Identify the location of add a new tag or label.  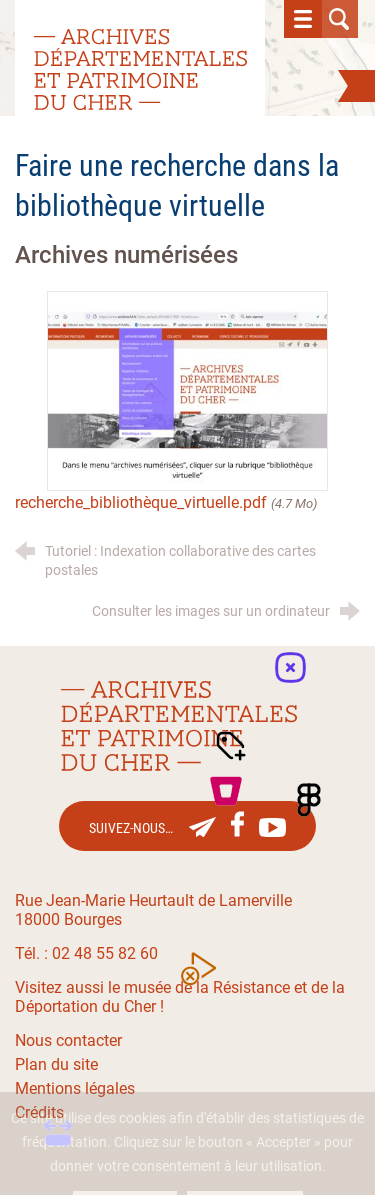
(230, 745).